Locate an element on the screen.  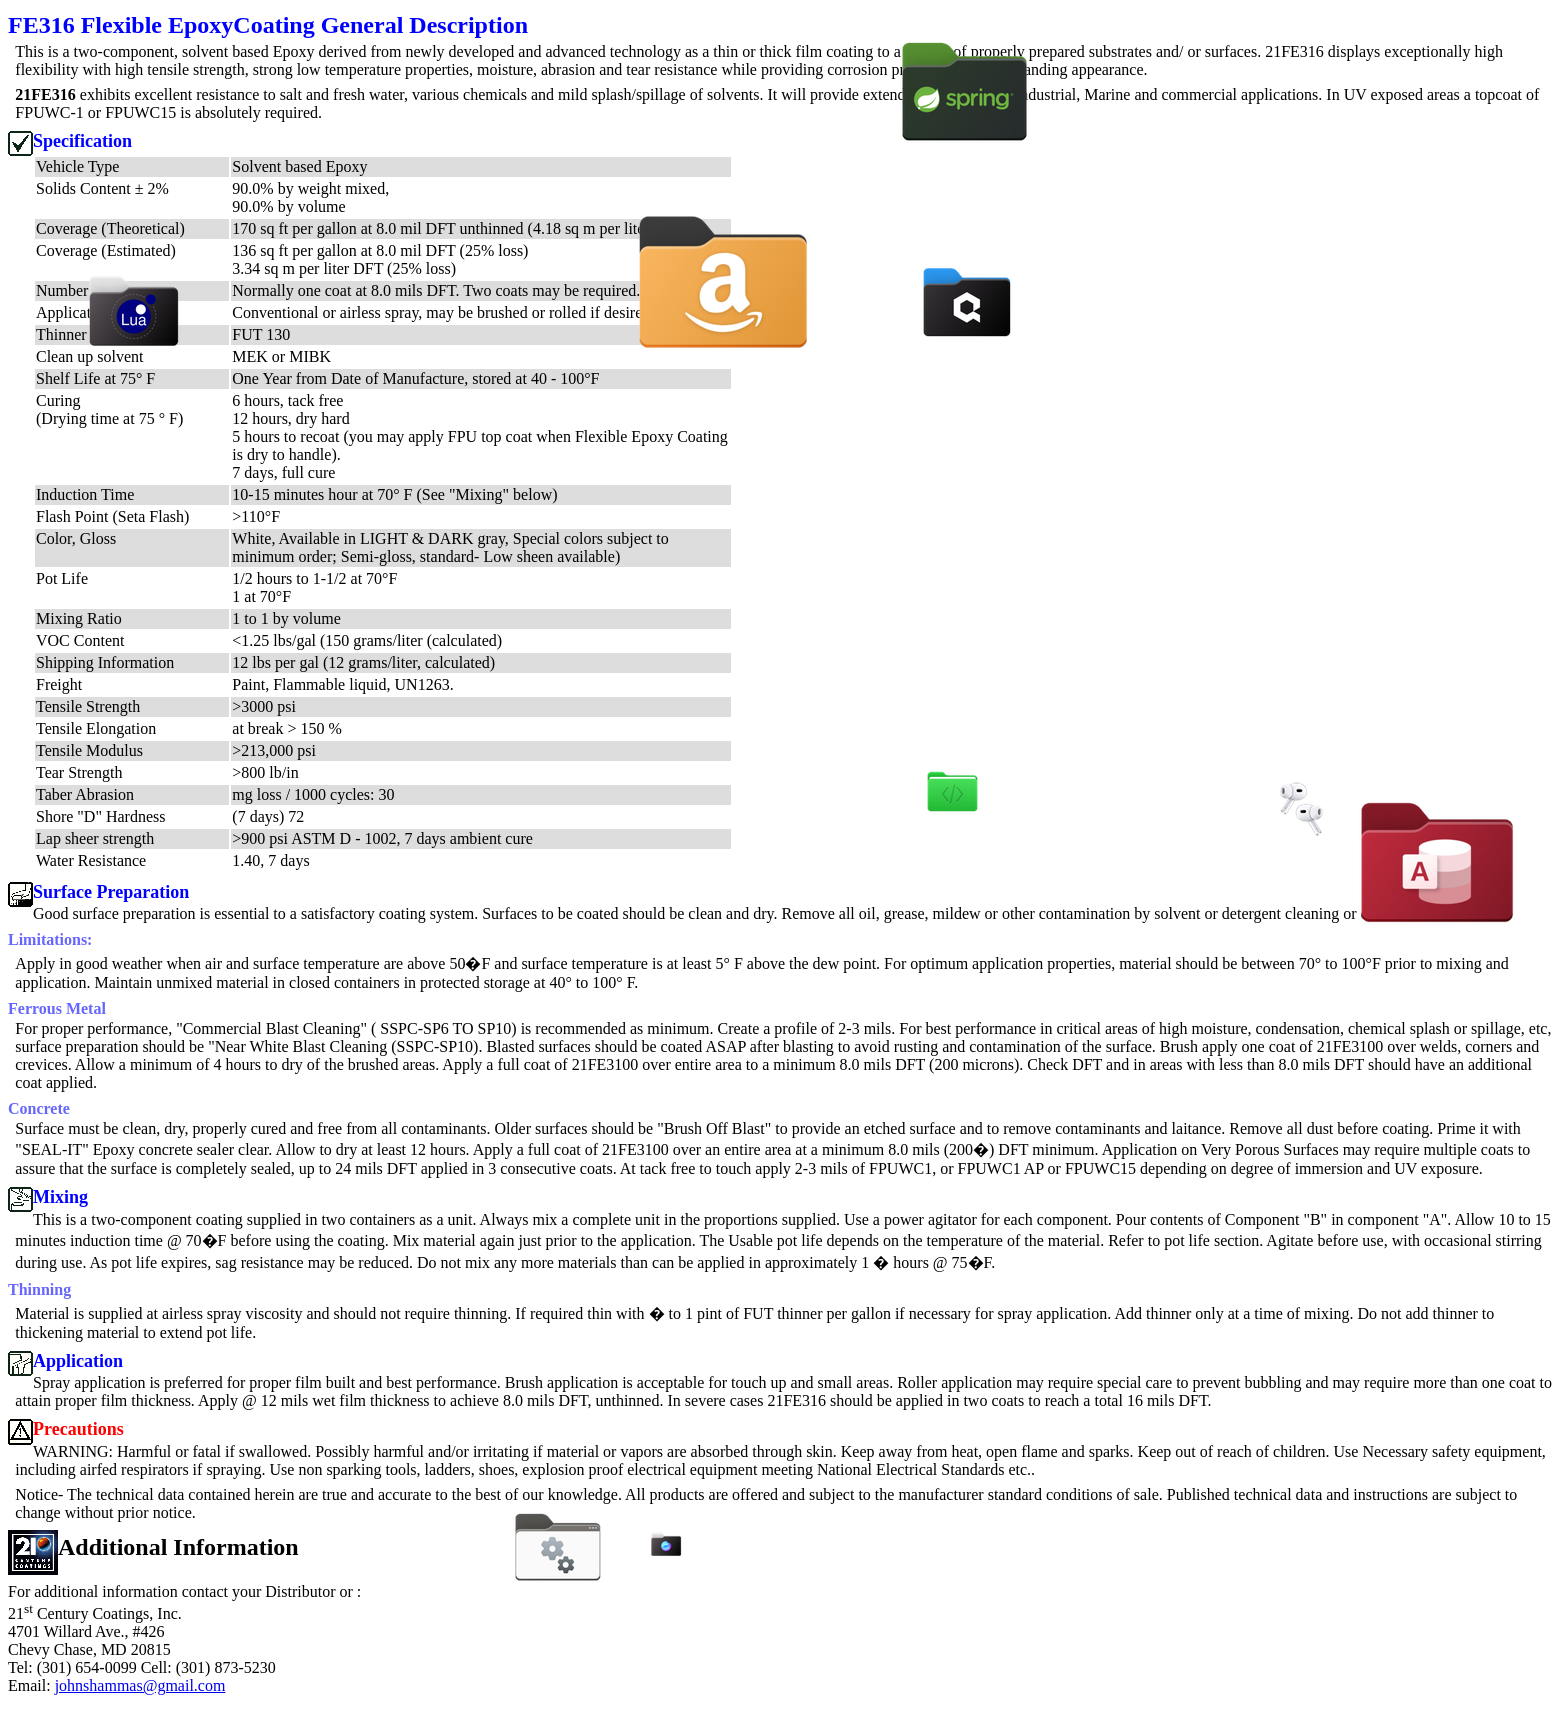
folder containing microsoft access database files is located at coordinates (1436, 866).